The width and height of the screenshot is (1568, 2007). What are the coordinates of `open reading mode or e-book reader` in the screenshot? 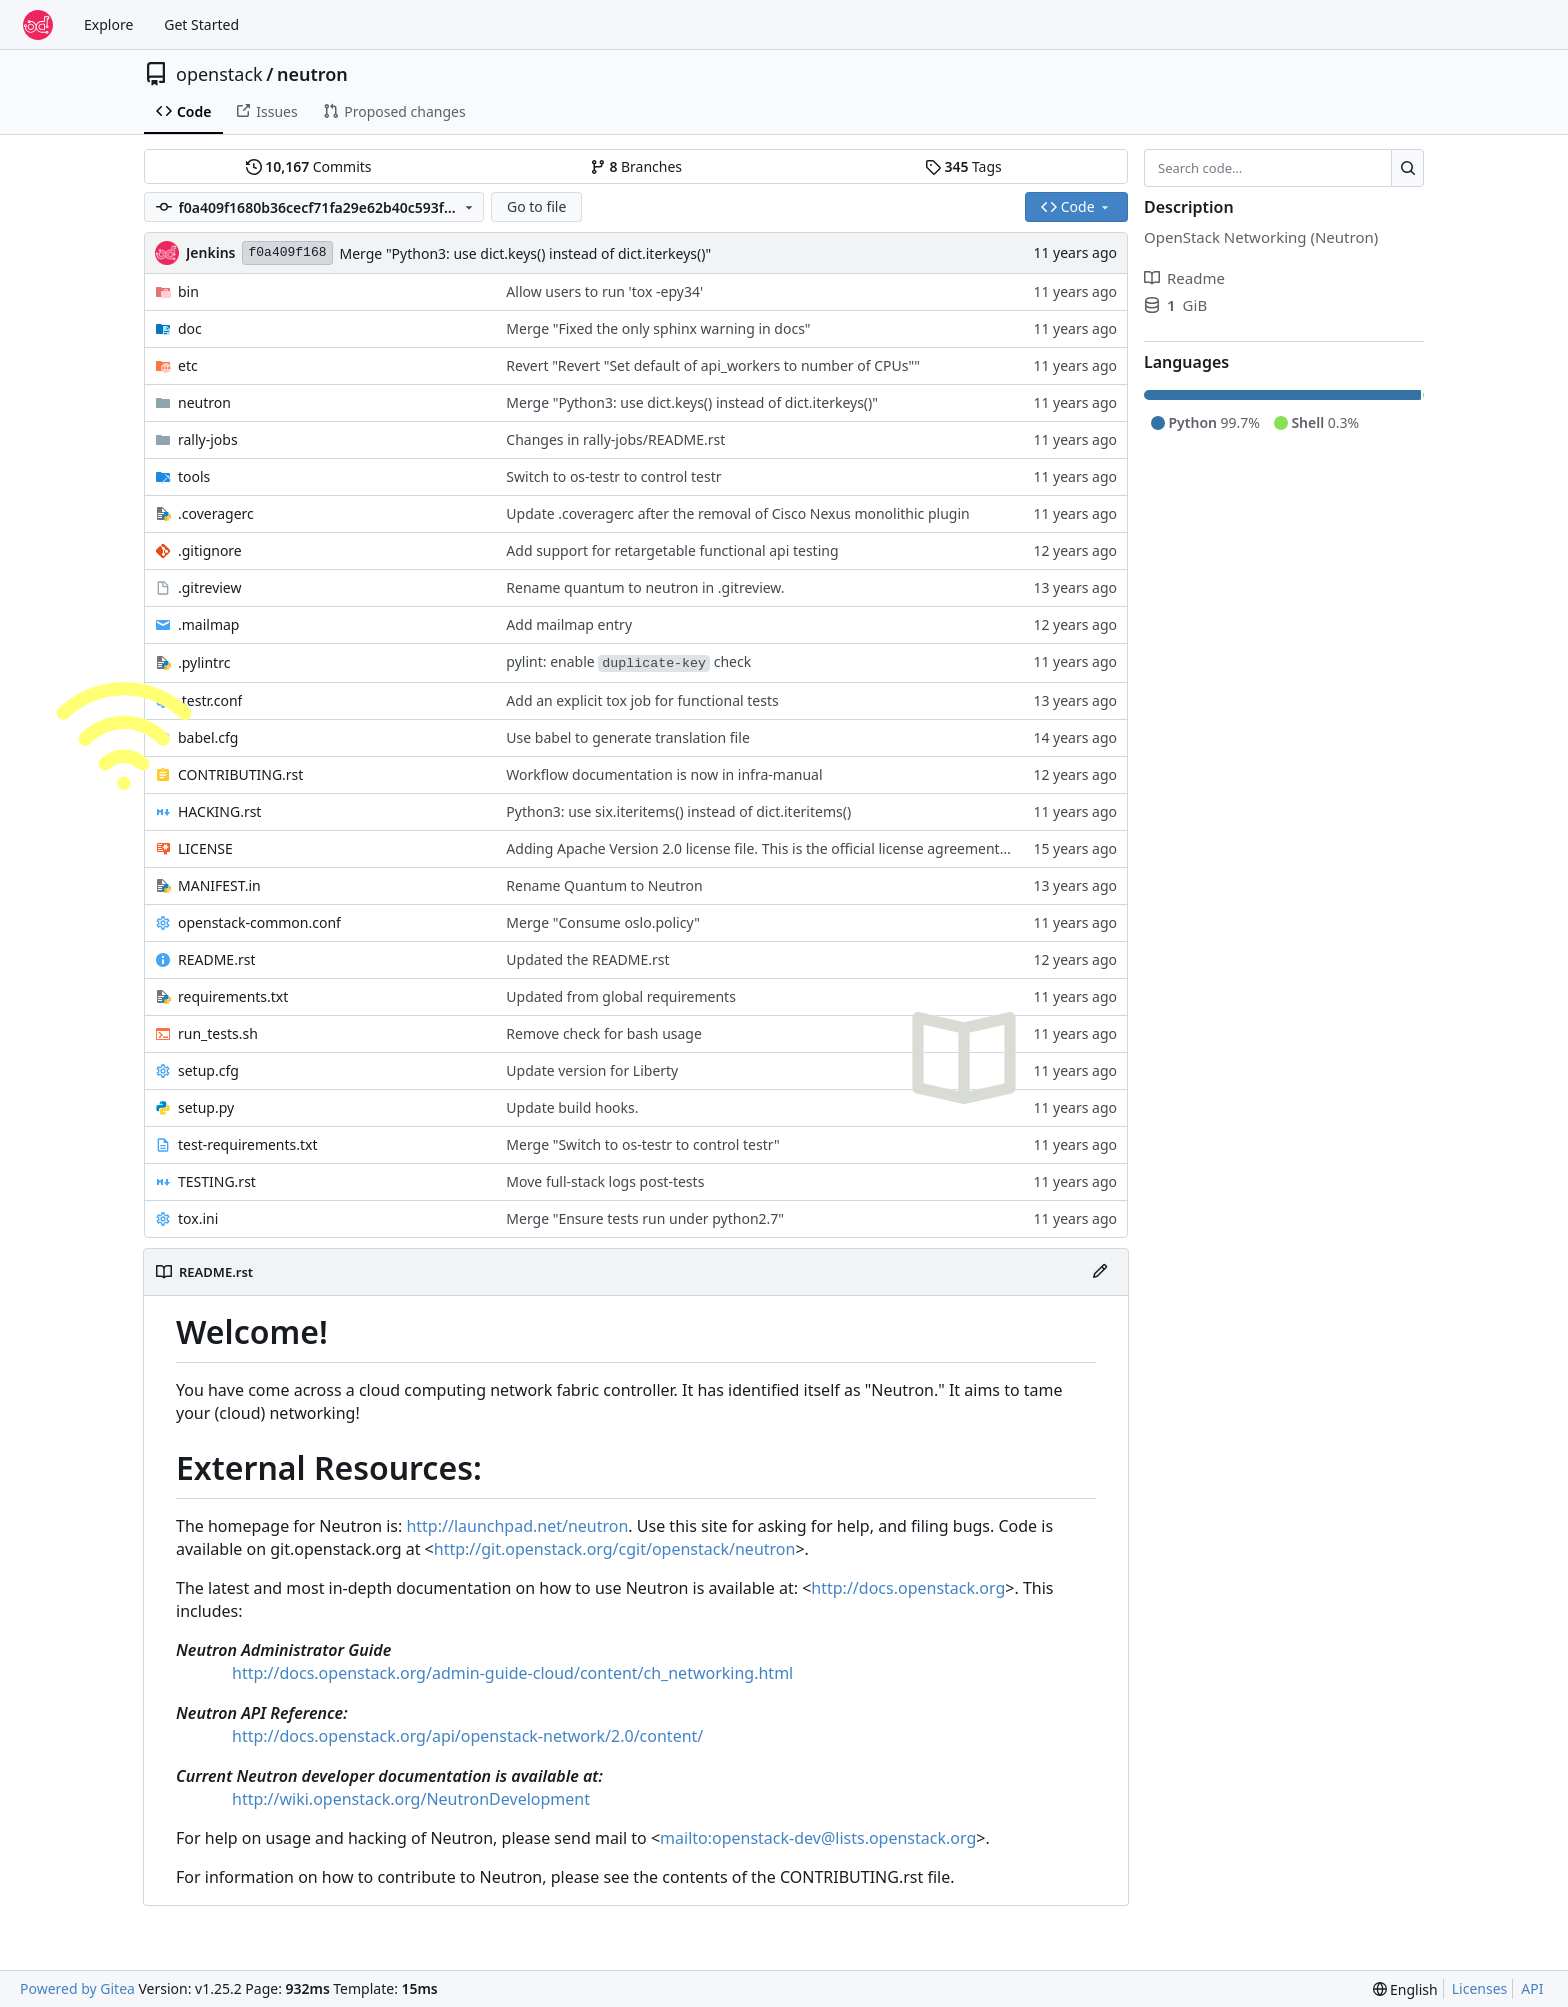 It's located at (964, 1058).